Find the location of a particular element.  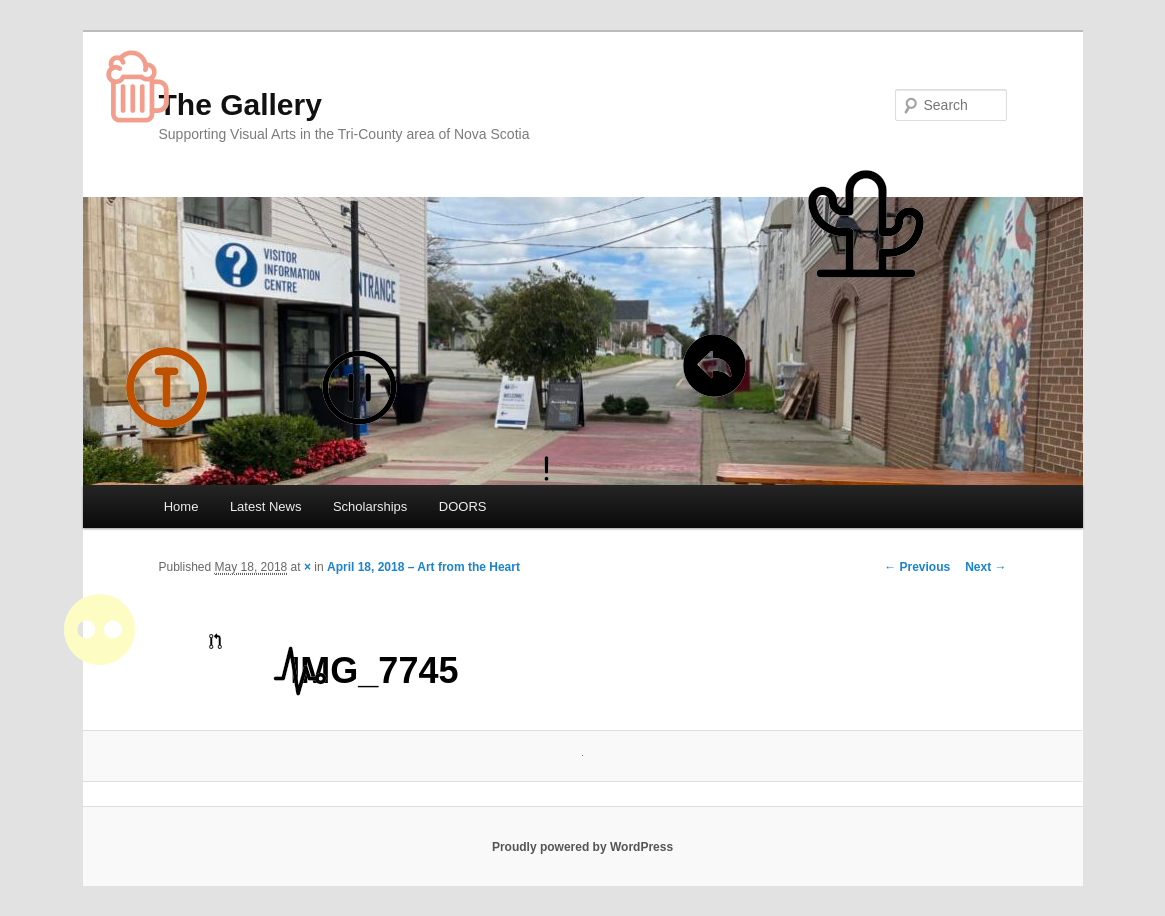

view health or heart rate data is located at coordinates (300, 671).